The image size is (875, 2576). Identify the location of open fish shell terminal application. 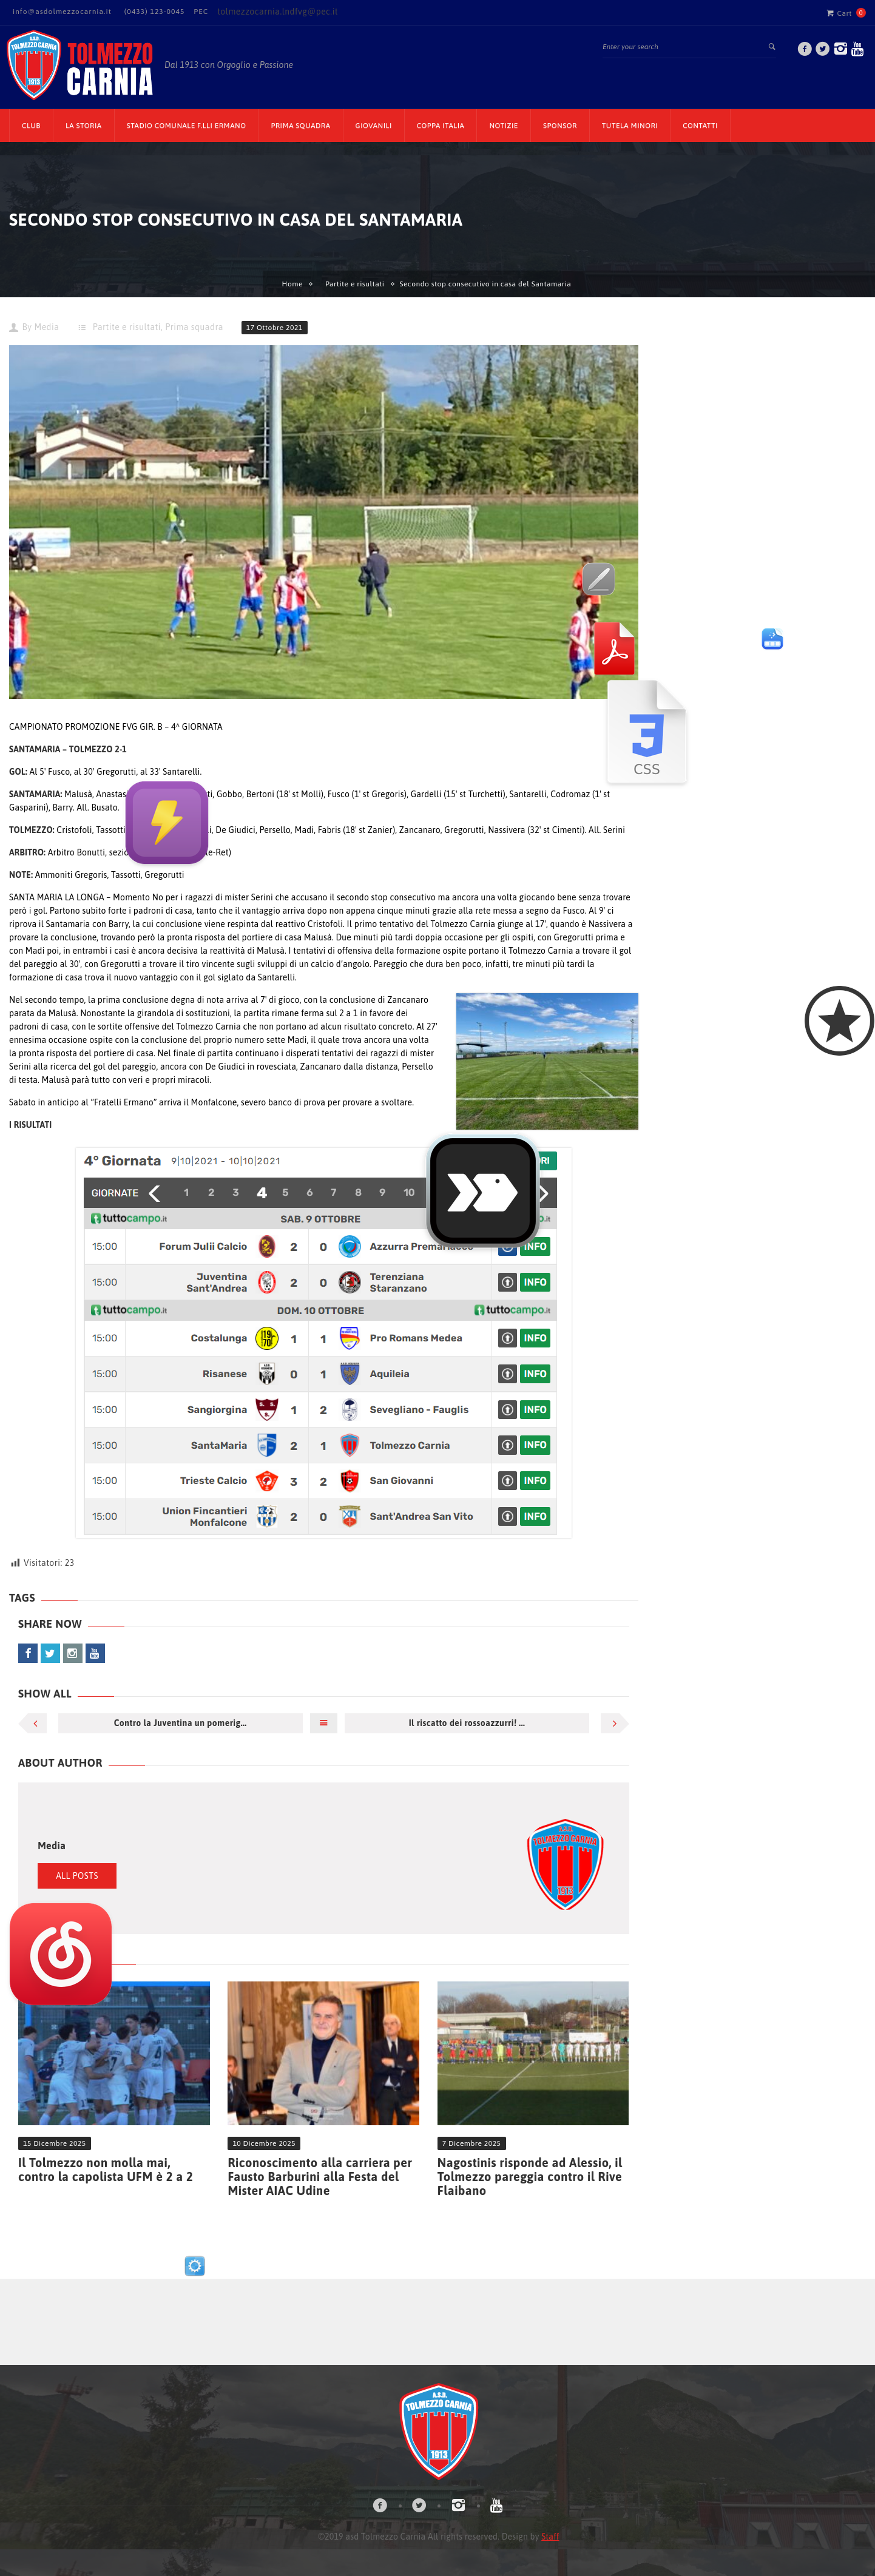
(483, 1191).